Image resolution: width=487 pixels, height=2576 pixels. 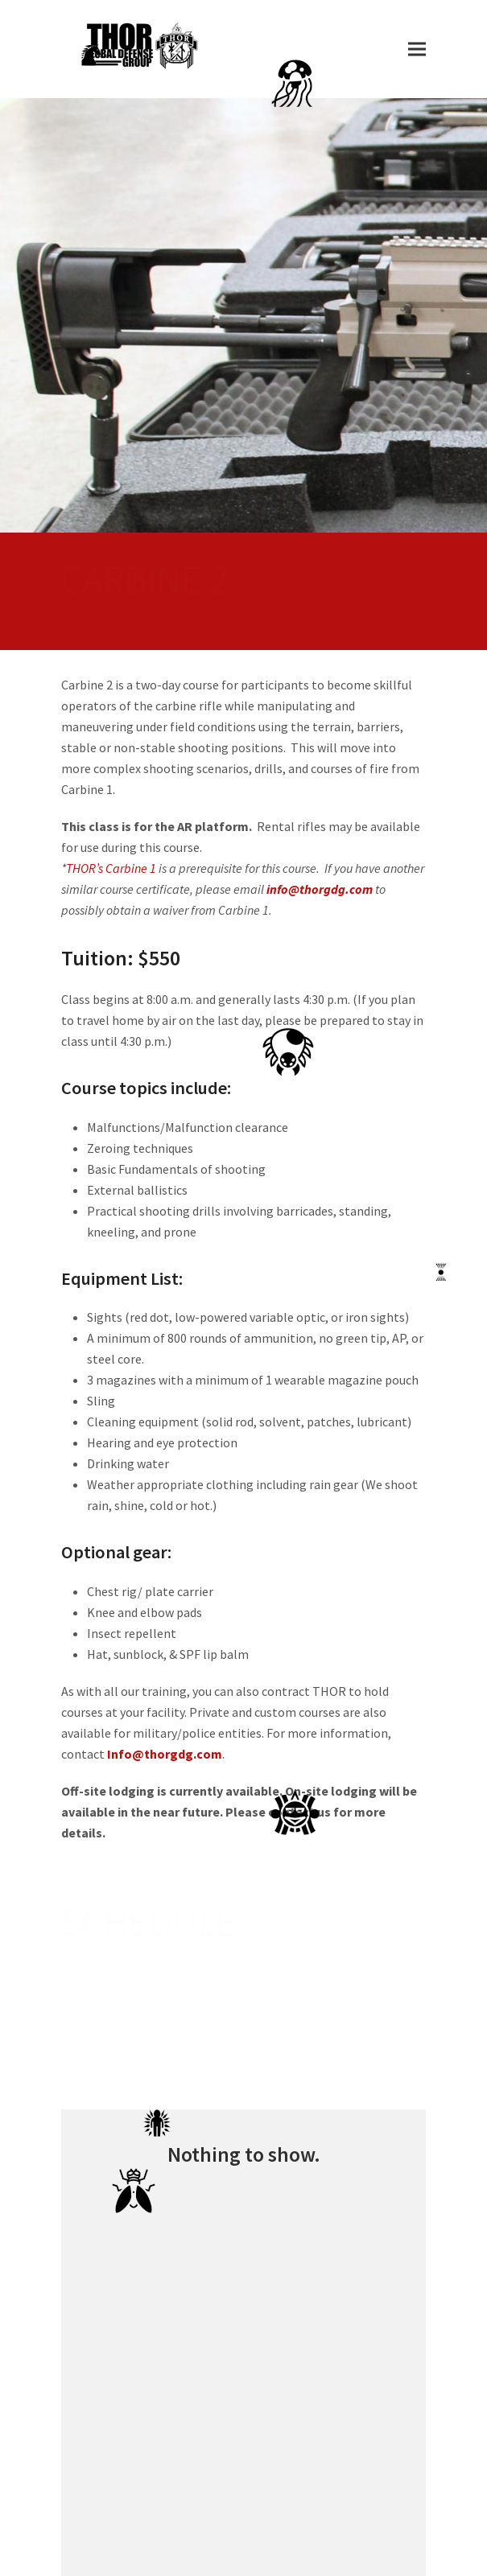 What do you see at coordinates (92, 55) in the screenshot?
I see `select the knight piece in a chess game` at bounding box center [92, 55].